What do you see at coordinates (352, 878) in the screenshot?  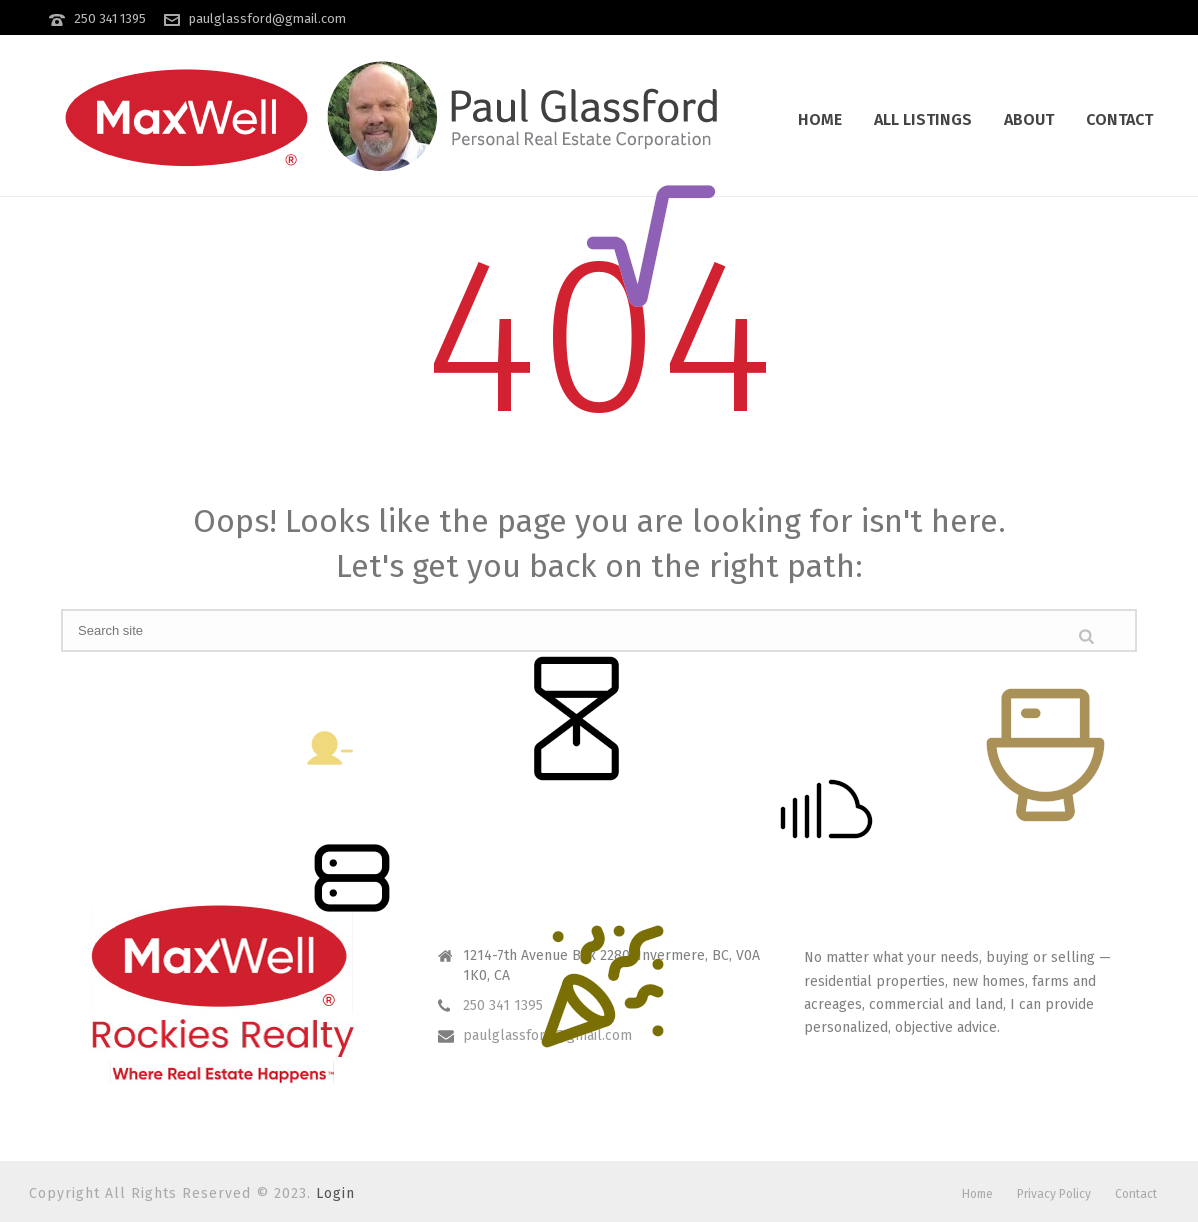 I see `view server status` at bounding box center [352, 878].